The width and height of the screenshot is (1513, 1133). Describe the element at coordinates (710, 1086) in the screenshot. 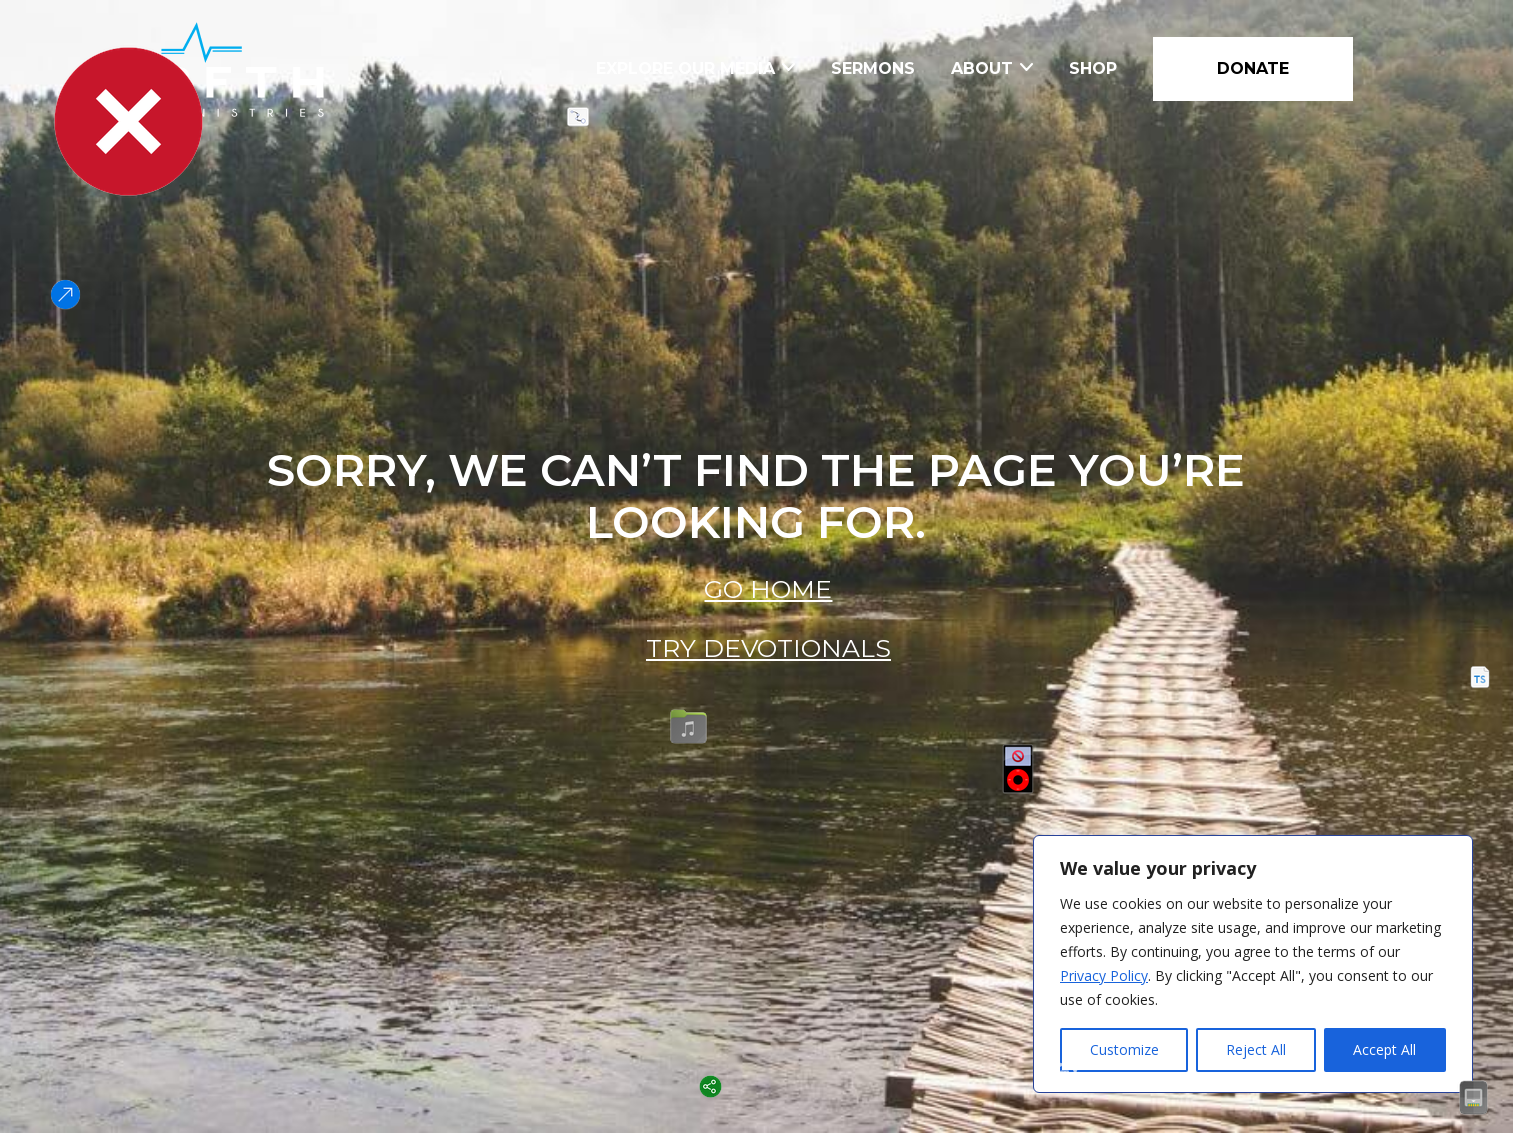

I see `access sharing and network preferences` at that location.